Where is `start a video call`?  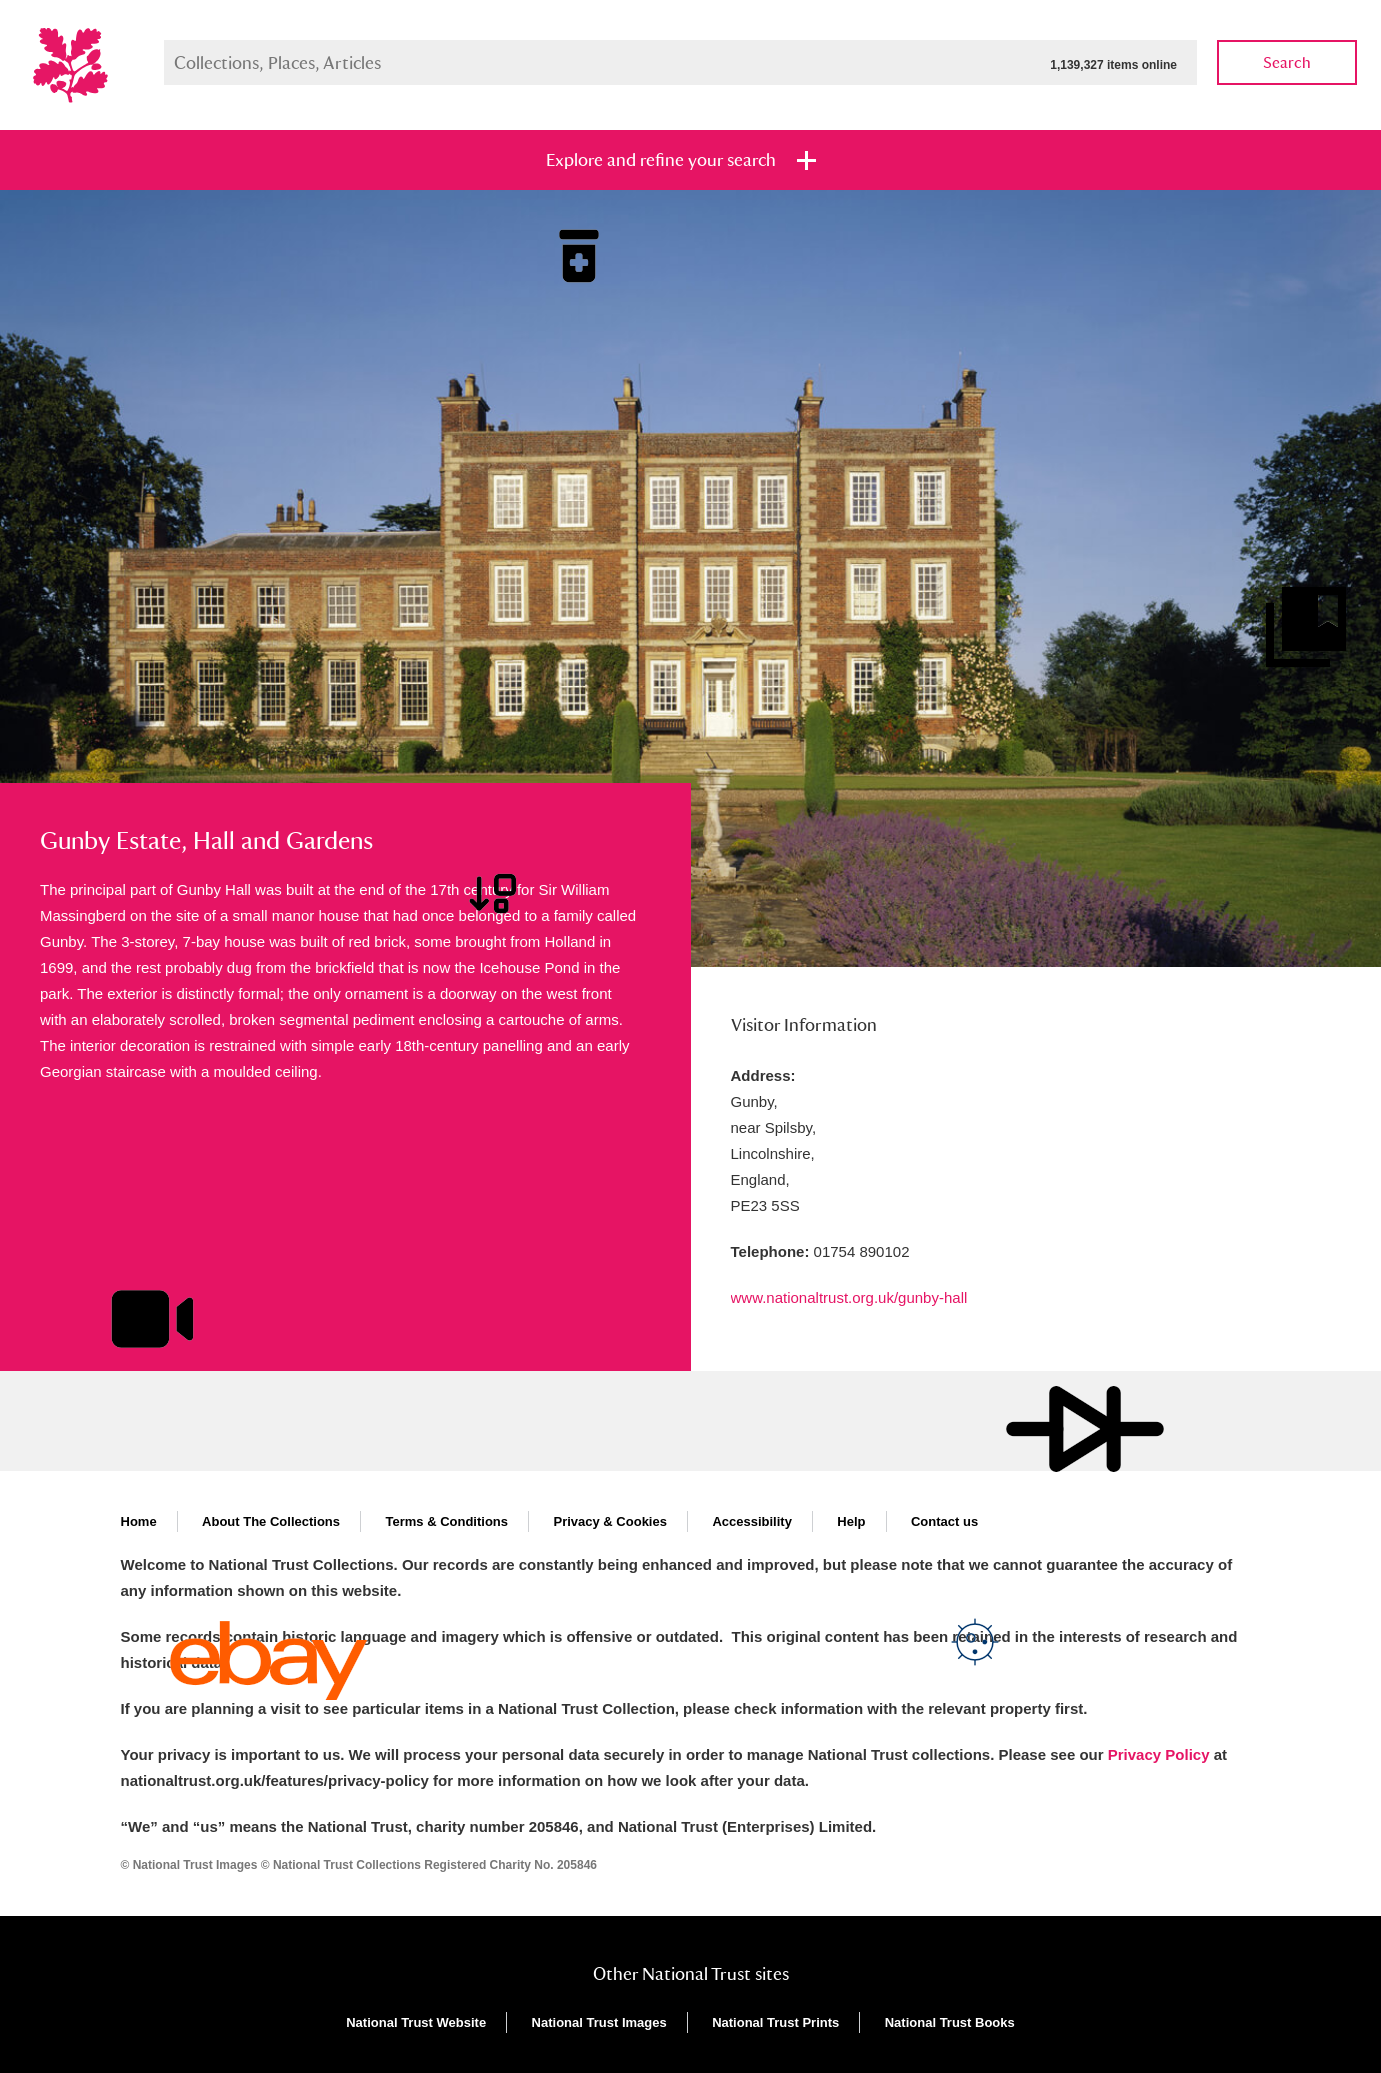
start a video call is located at coordinates (150, 1319).